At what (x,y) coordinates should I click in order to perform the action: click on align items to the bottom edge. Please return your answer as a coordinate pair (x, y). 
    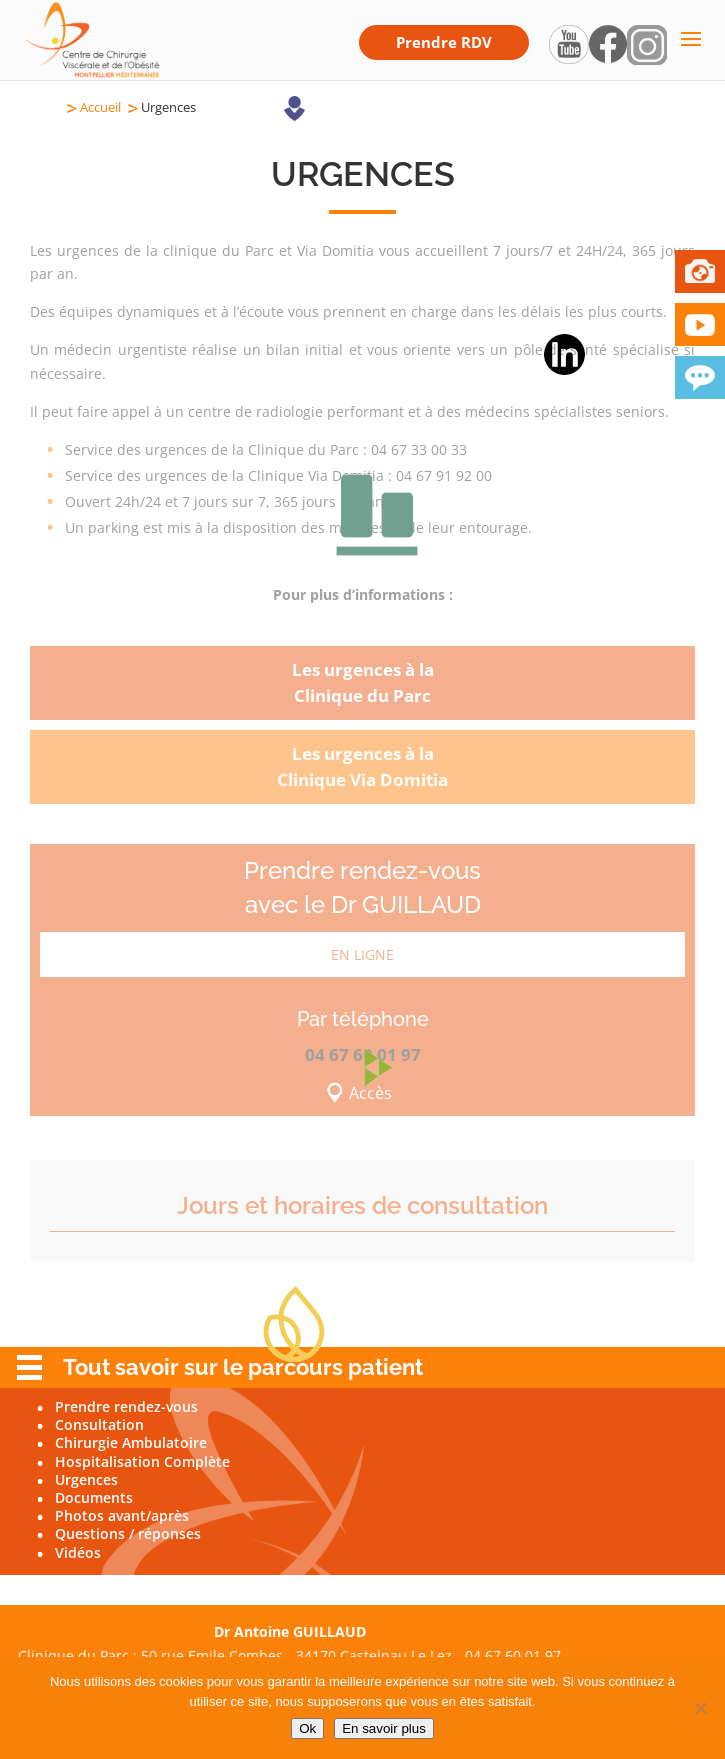
    Looking at the image, I should click on (377, 515).